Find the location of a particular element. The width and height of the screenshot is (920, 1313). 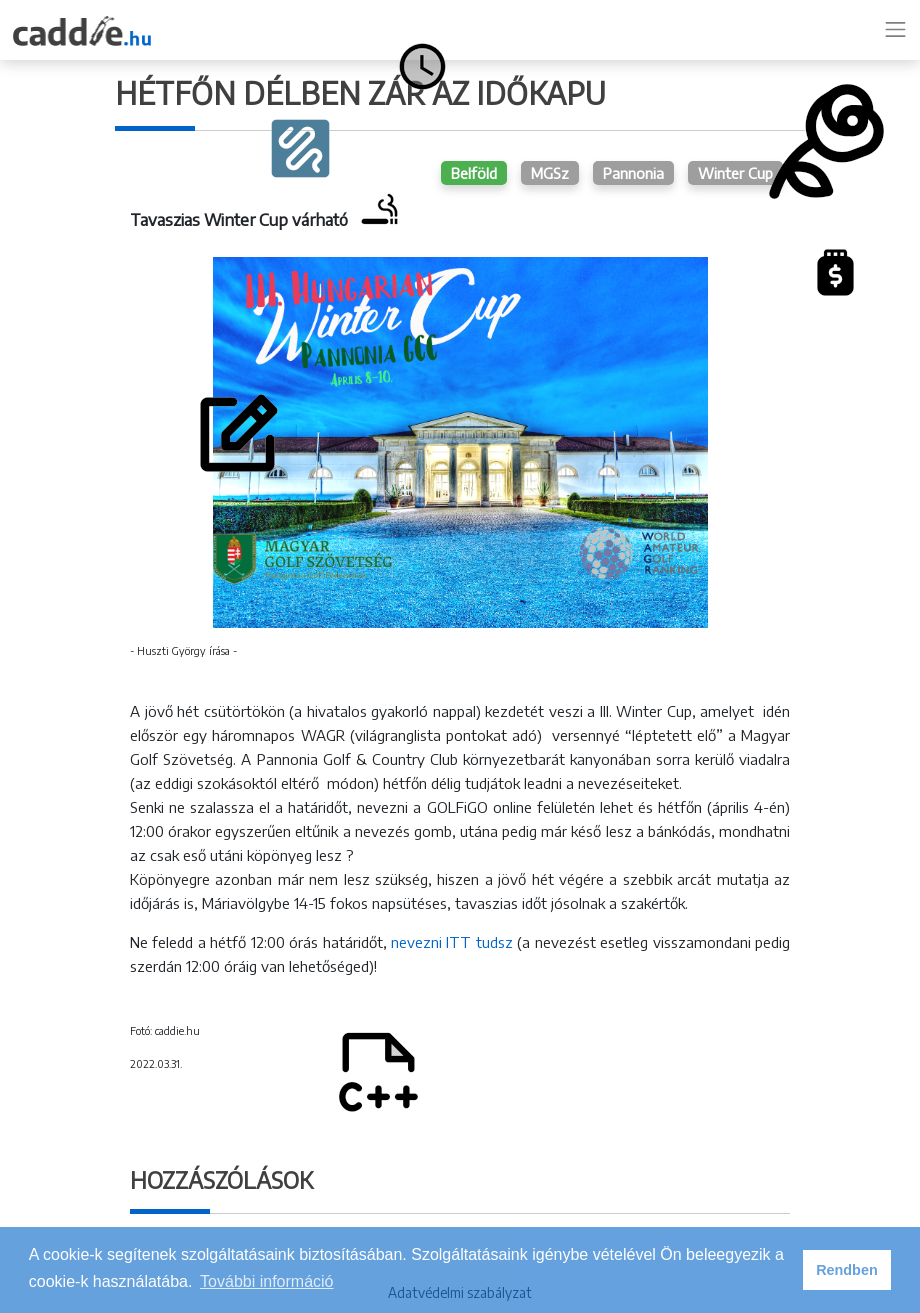

indicates a designated smoking area is located at coordinates (379, 211).